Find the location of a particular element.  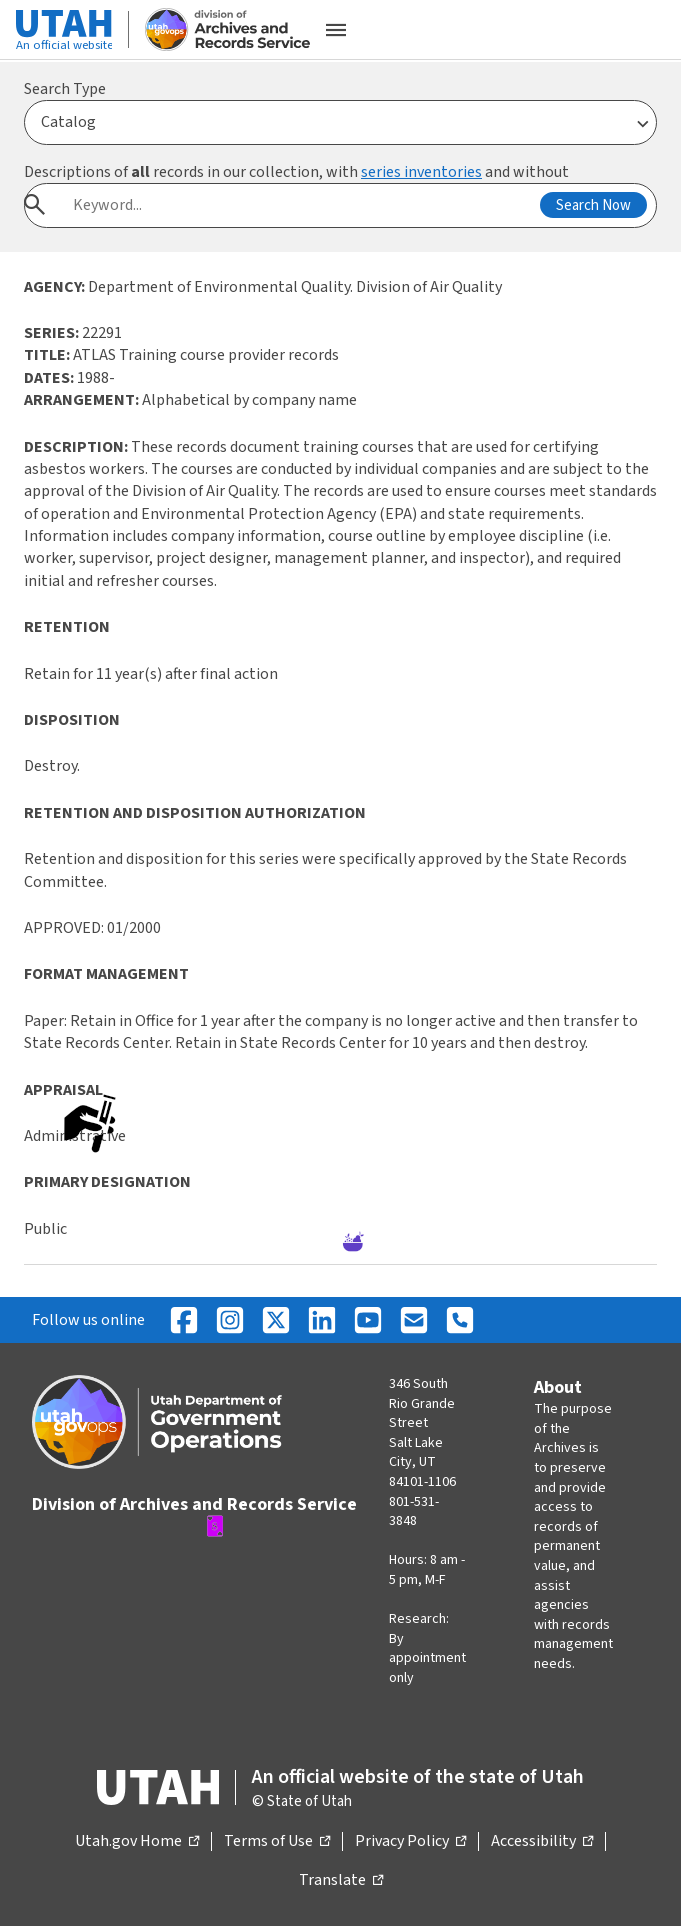

view healthy food or nutrition options is located at coordinates (353, 1241).